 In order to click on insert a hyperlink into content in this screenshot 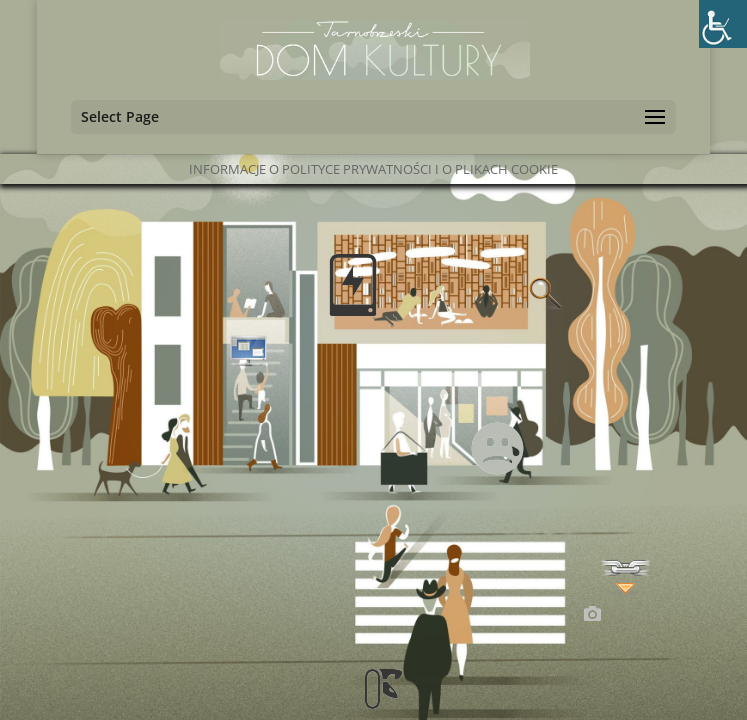, I will do `click(625, 571)`.